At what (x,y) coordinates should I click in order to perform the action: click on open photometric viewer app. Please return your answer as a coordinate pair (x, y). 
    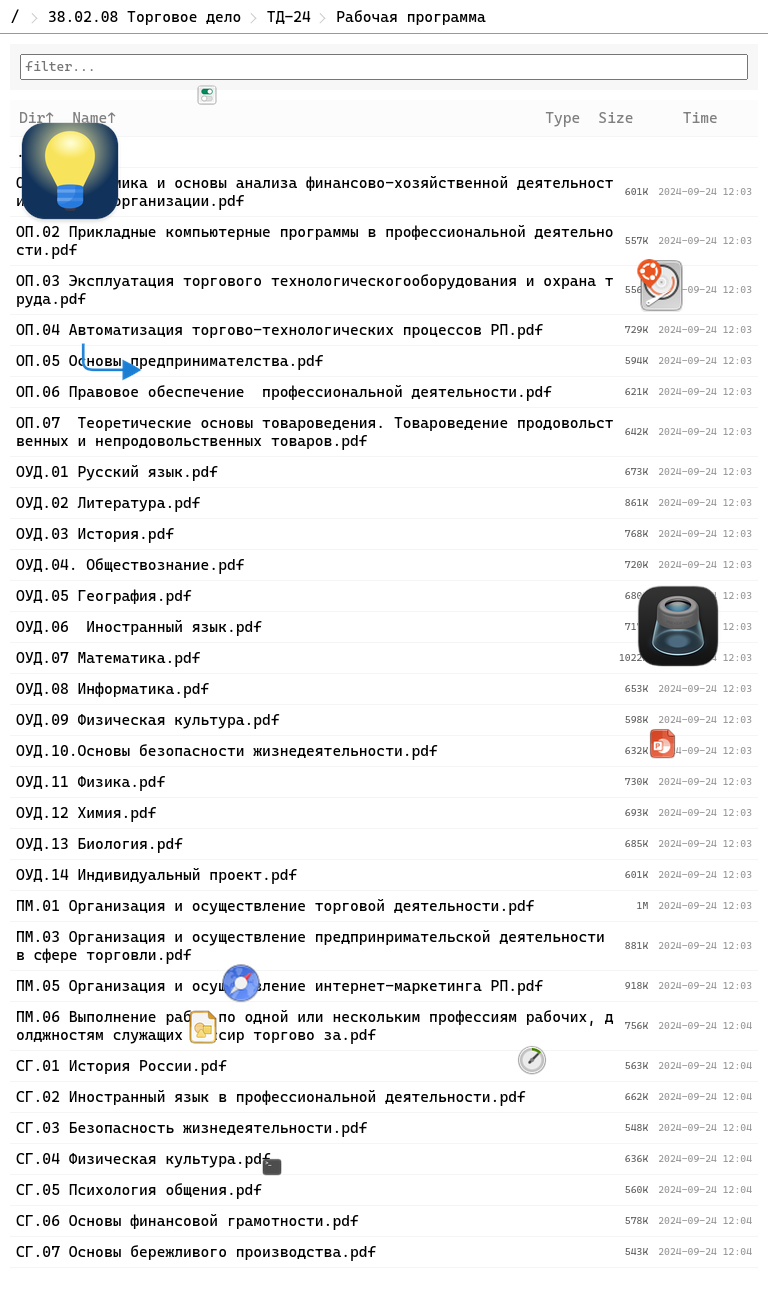
    Looking at the image, I should click on (70, 171).